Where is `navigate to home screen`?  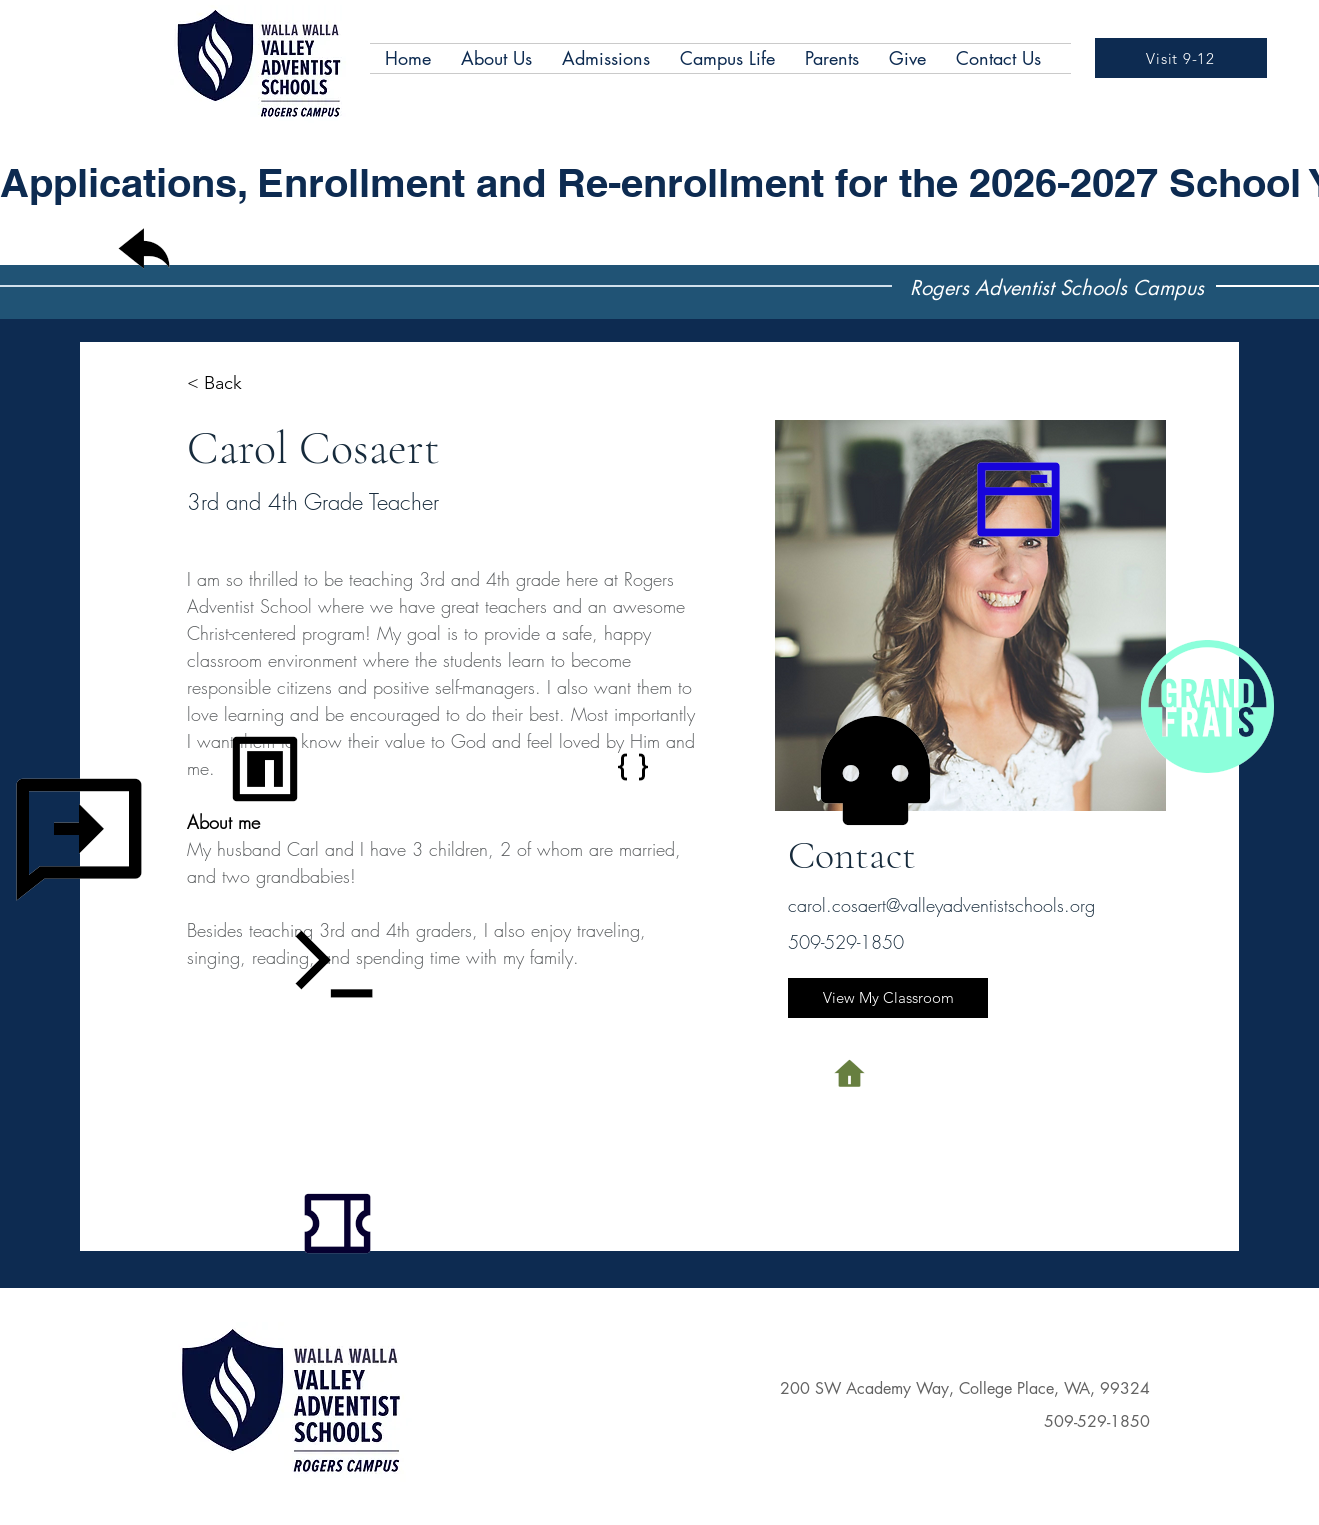 navigate to home screen is located at coordinates (849, 1074).